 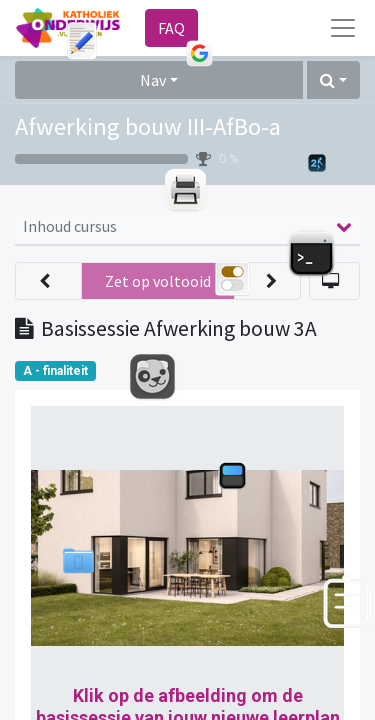 I want to click on open folder containing iPhone backups or synced content, so click(x=78, y=560).